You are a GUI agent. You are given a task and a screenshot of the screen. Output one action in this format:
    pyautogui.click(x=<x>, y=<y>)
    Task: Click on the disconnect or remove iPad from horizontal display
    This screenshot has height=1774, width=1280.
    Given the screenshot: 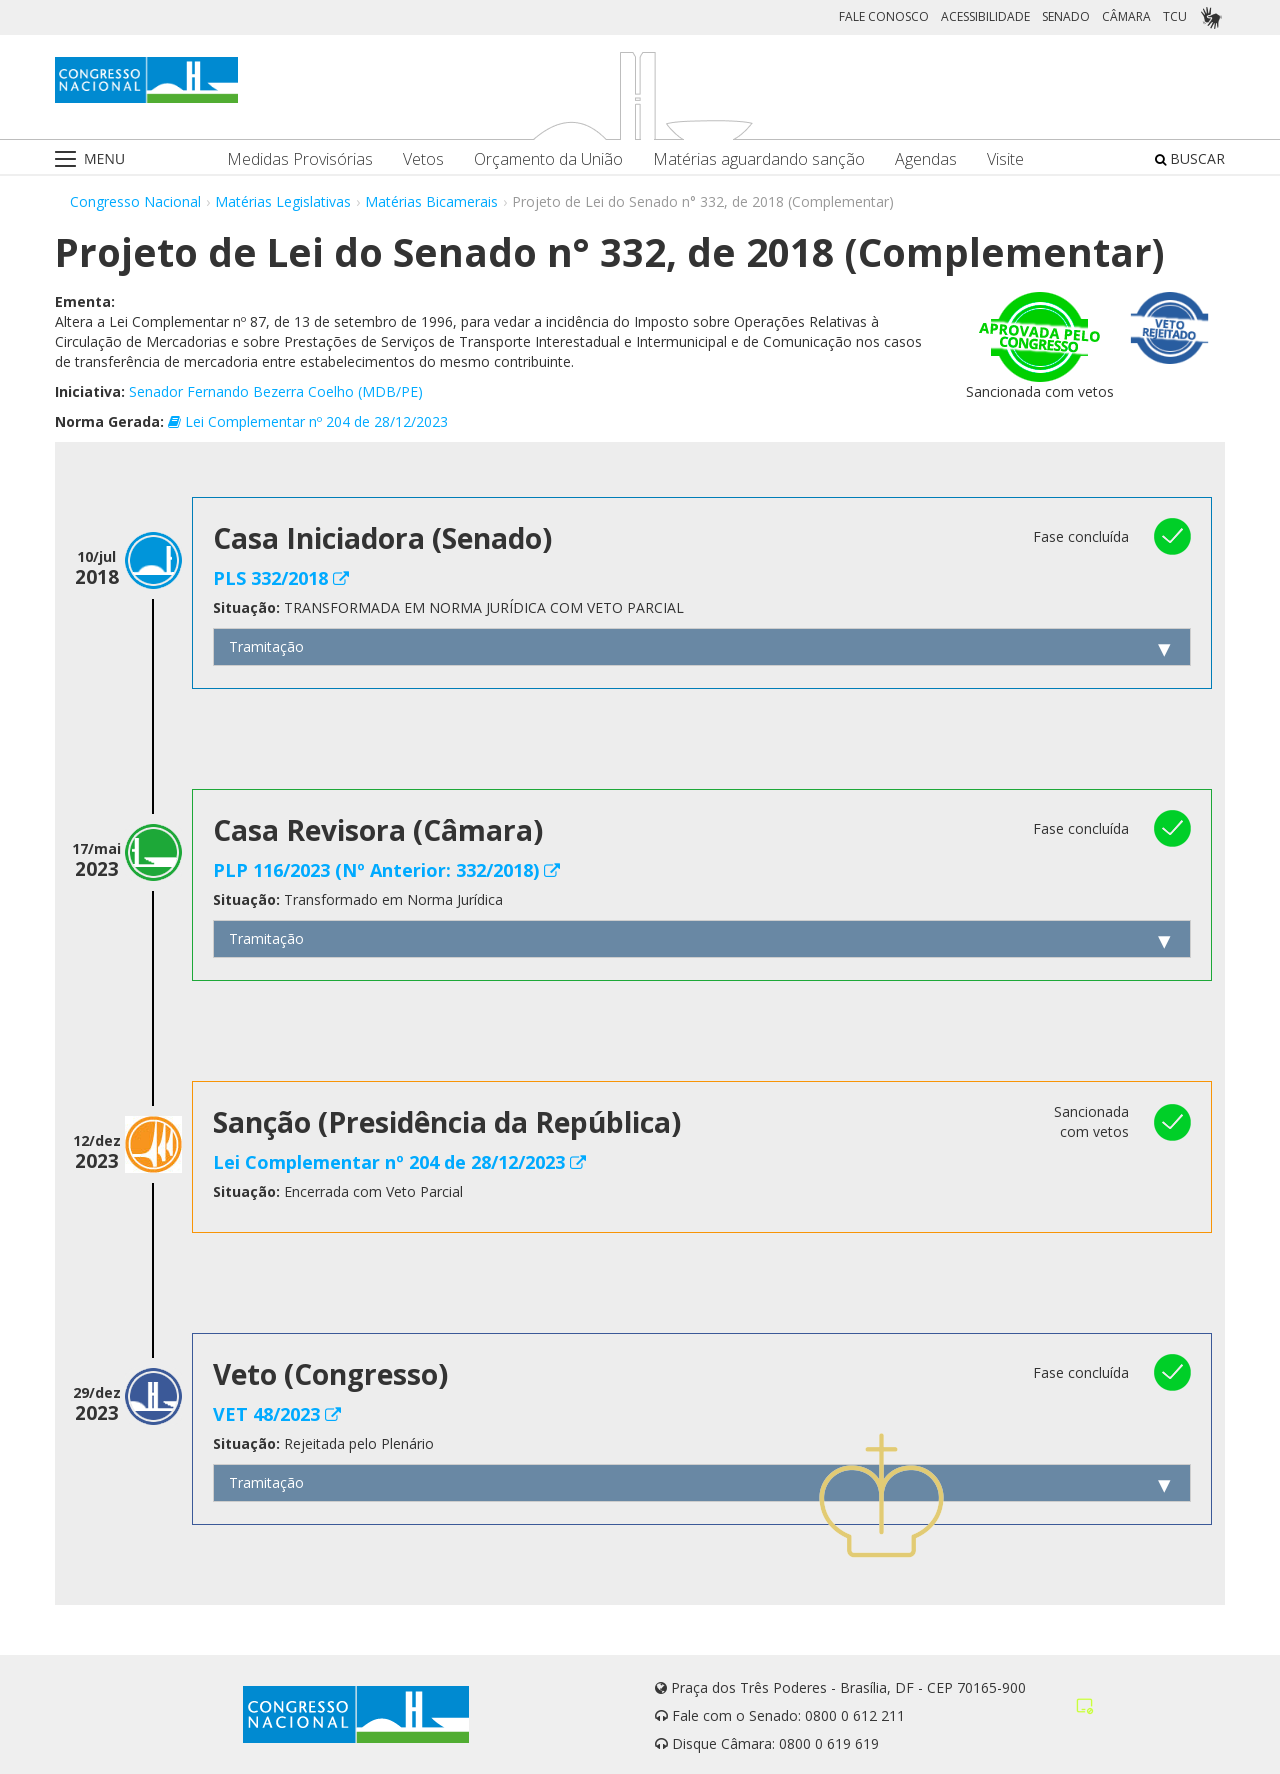 What is the action you would take?
    pyautogui.click(x=1084, y=1705)
    